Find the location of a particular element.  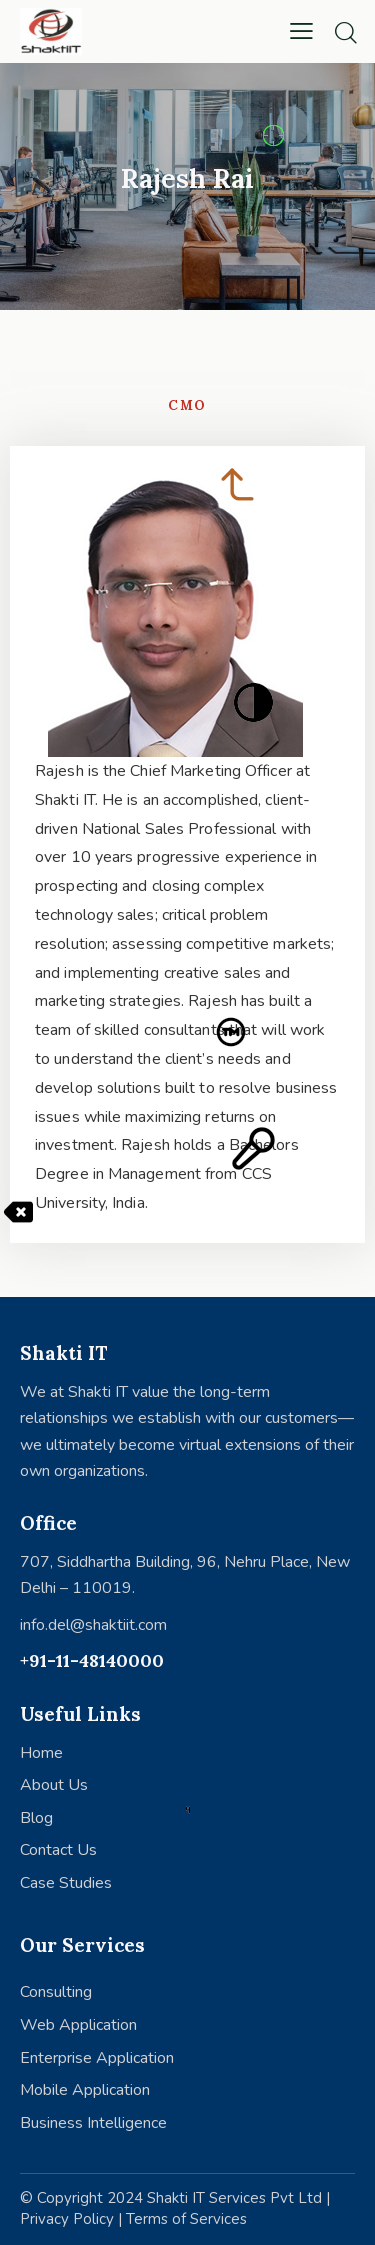

center map on current location is located at coordinates (273, 135).